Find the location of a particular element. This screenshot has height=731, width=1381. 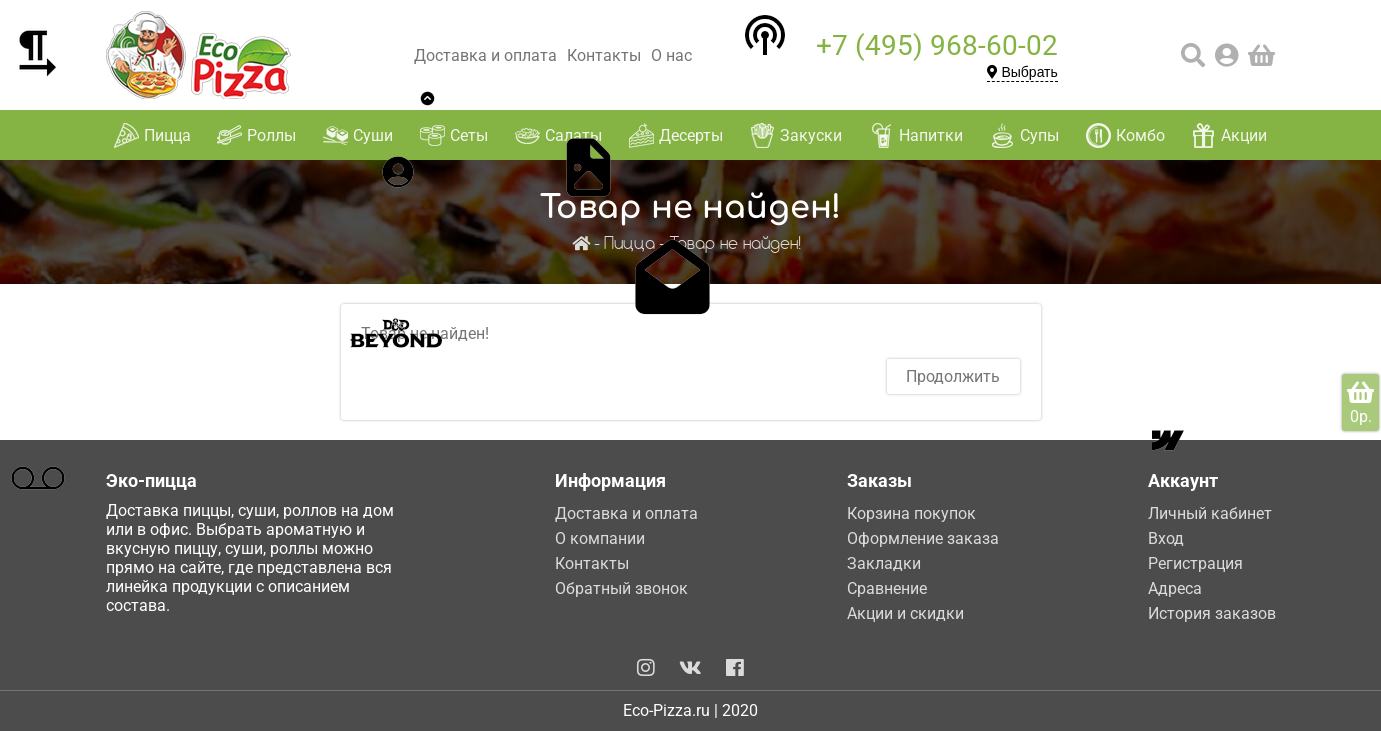

access your voicemail messages is located at coordinates (38, 478).